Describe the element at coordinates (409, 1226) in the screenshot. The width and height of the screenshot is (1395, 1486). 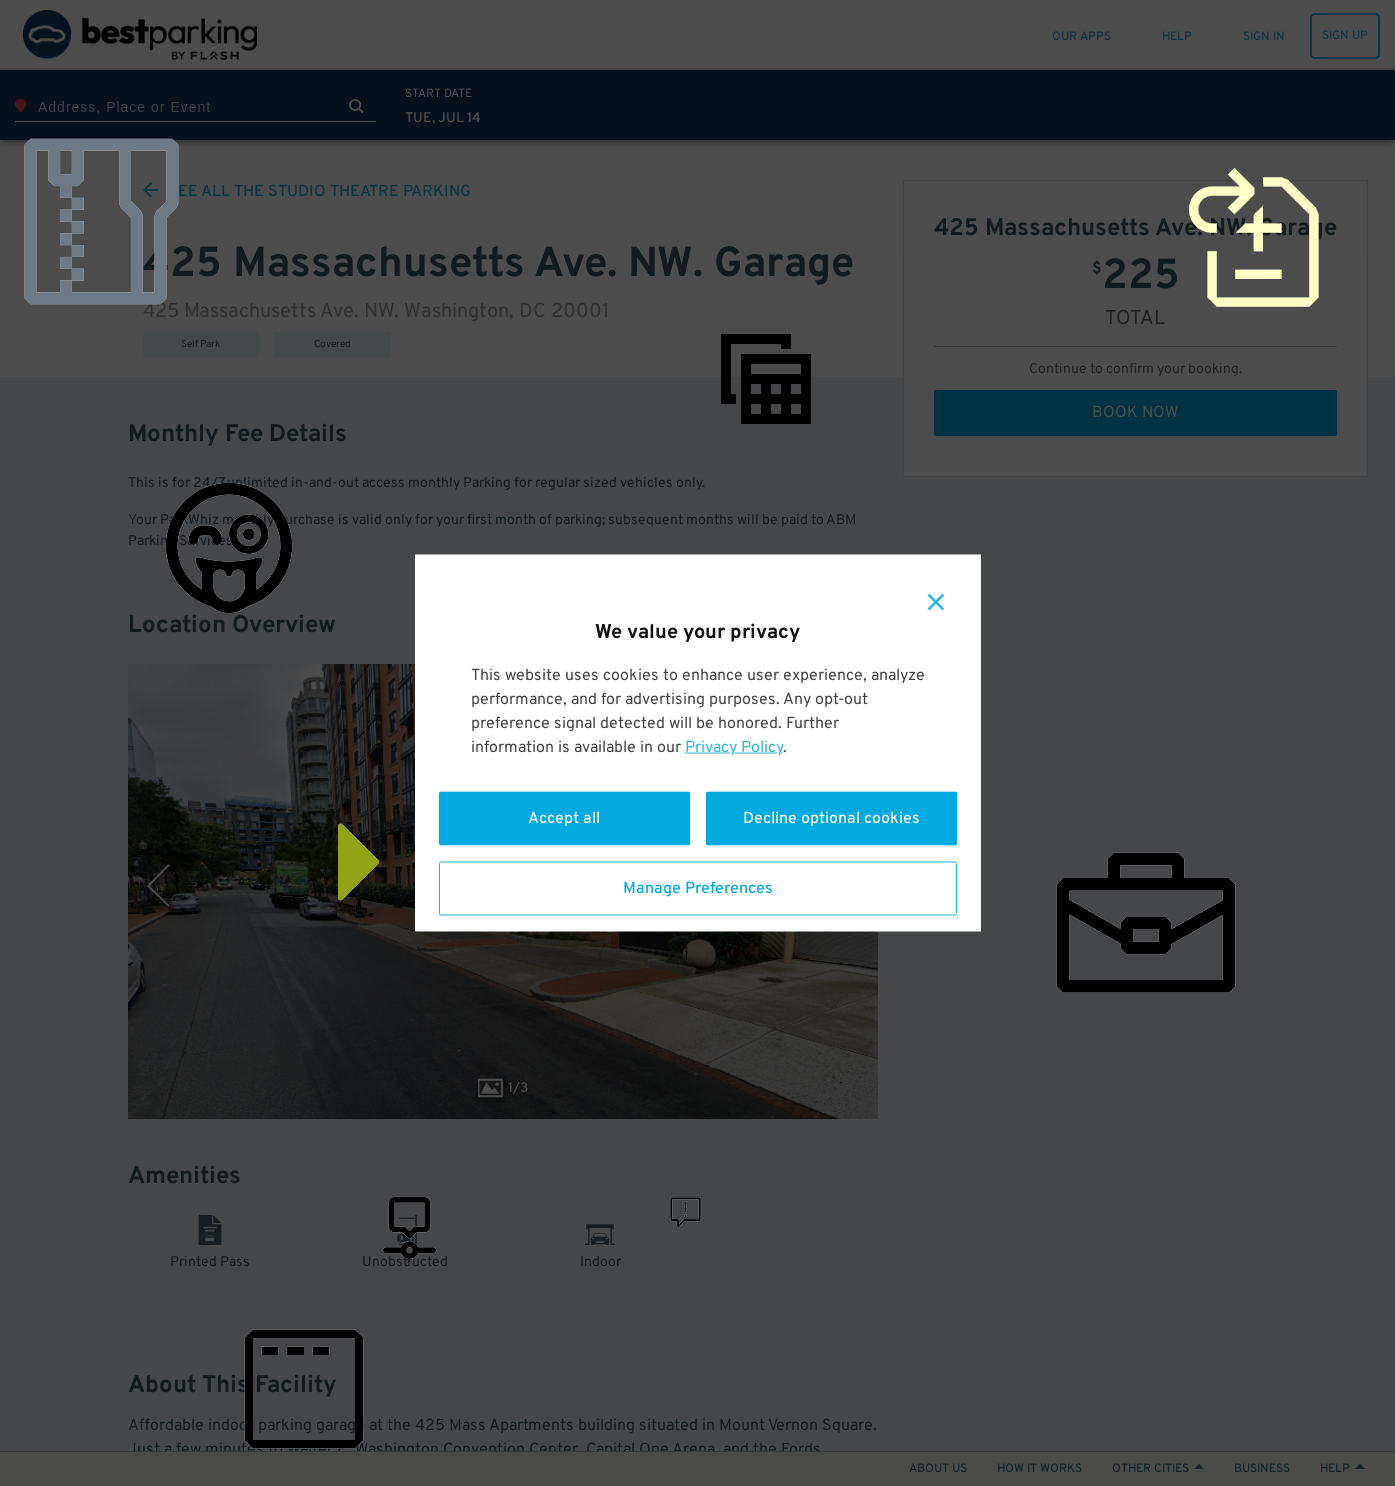
I see `view event details on timeline` at that location.